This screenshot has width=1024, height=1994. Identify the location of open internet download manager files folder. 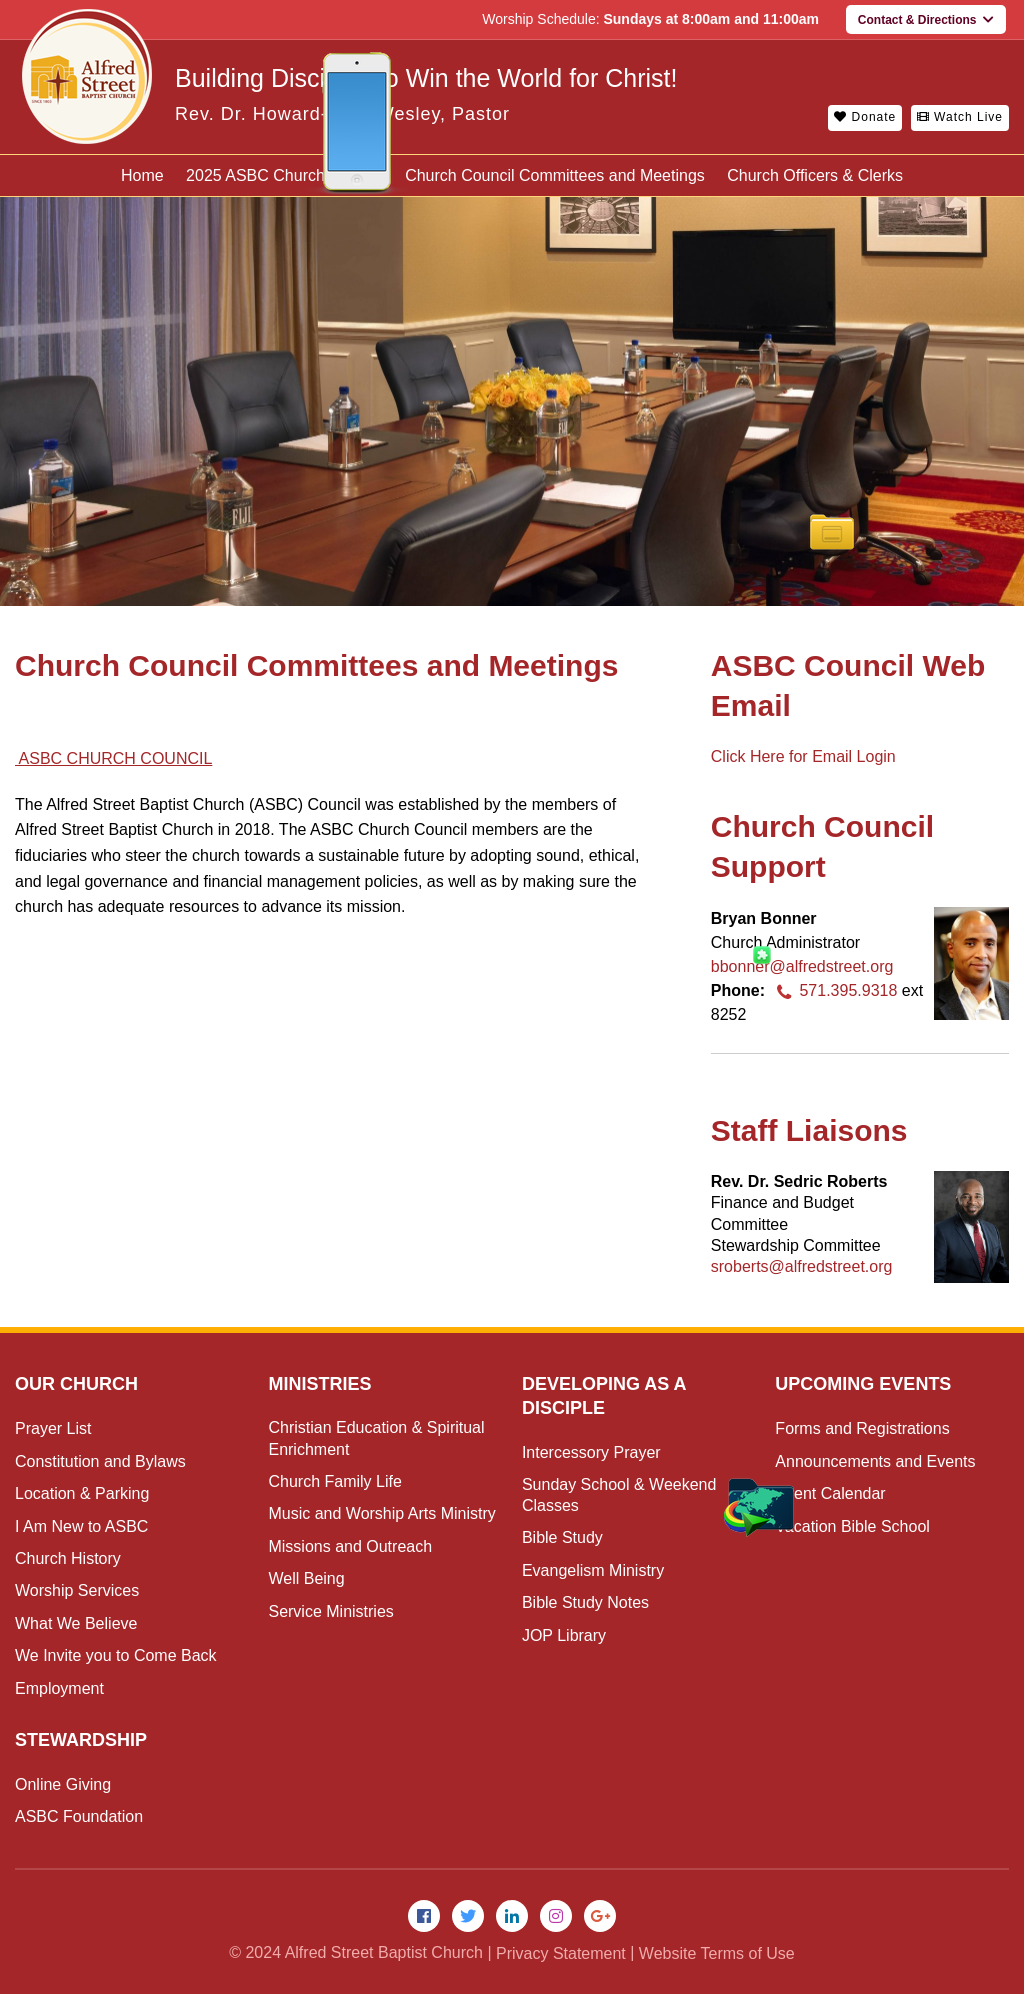
(761, 1506).